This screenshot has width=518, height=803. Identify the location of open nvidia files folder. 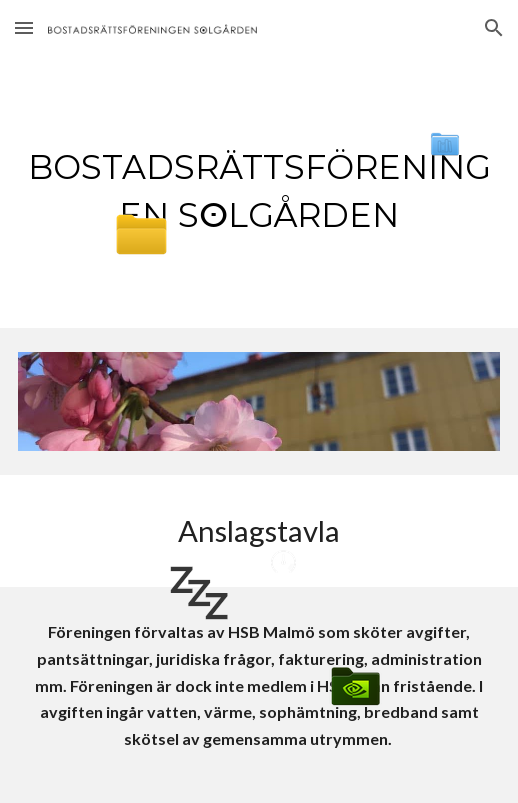
(355, 687).